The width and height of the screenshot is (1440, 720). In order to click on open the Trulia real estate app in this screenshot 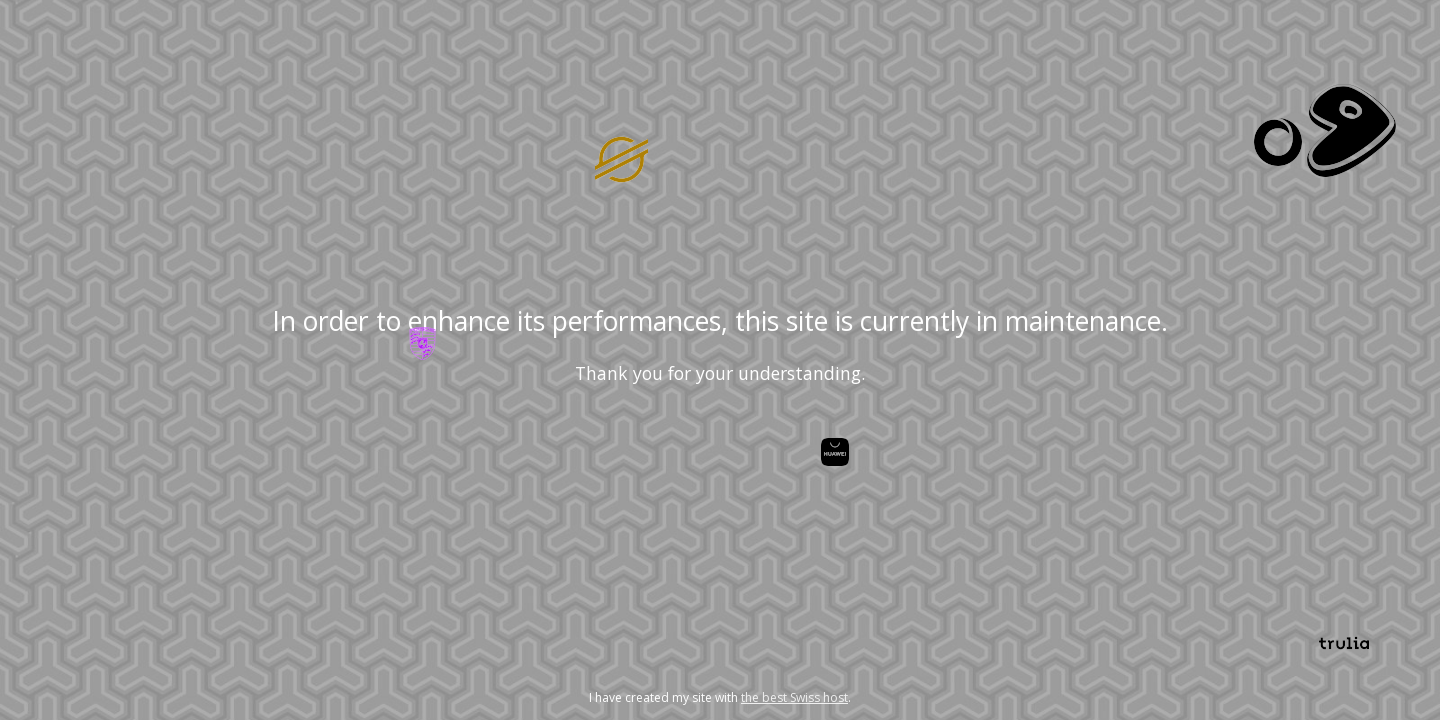, I will do `click(1344, 643)`.